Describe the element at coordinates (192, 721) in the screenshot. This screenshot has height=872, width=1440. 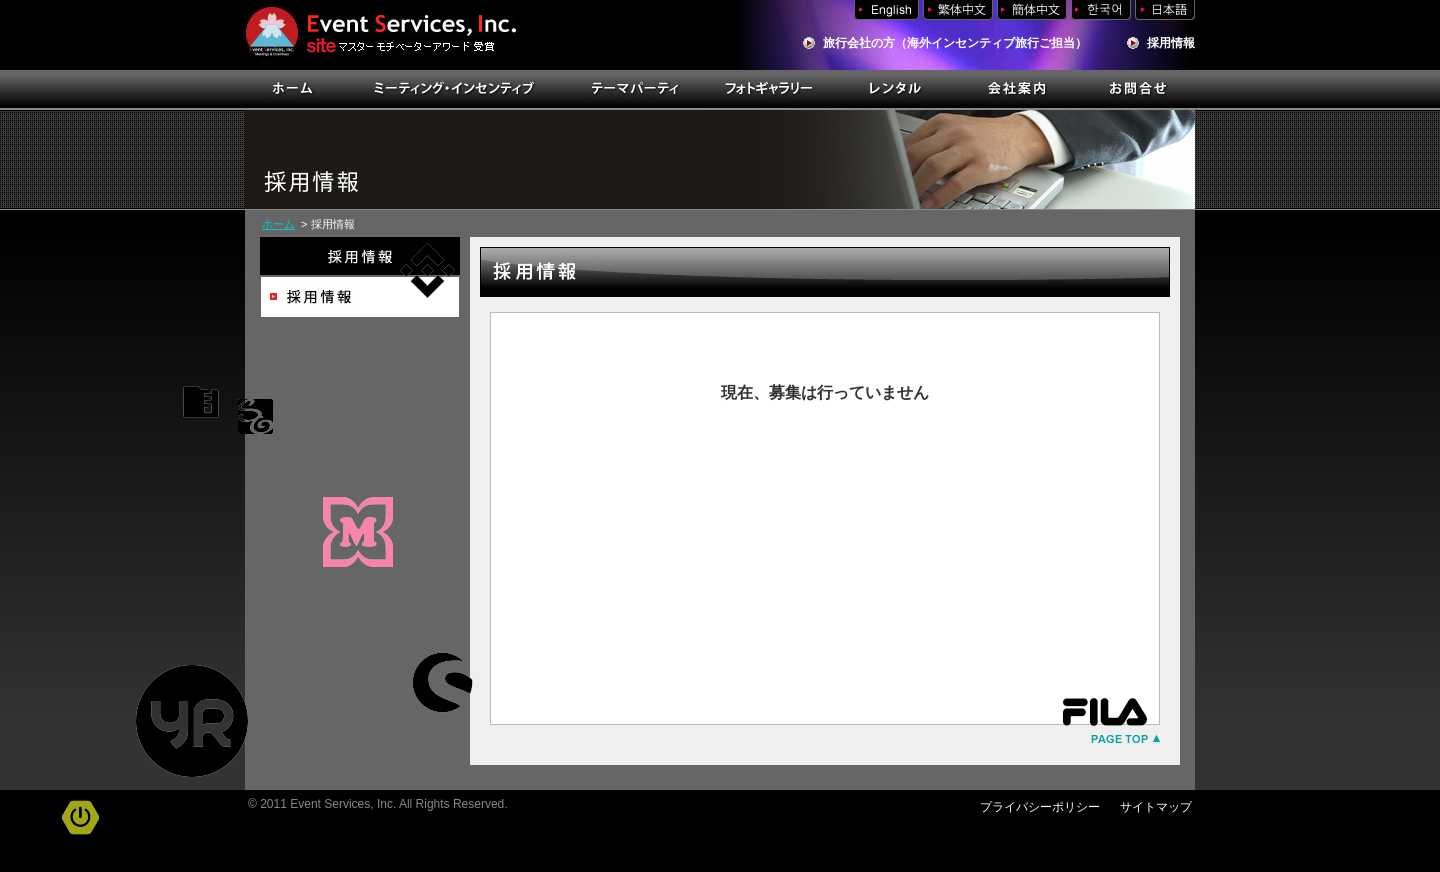
I see `open the Yr weather app` at that location.